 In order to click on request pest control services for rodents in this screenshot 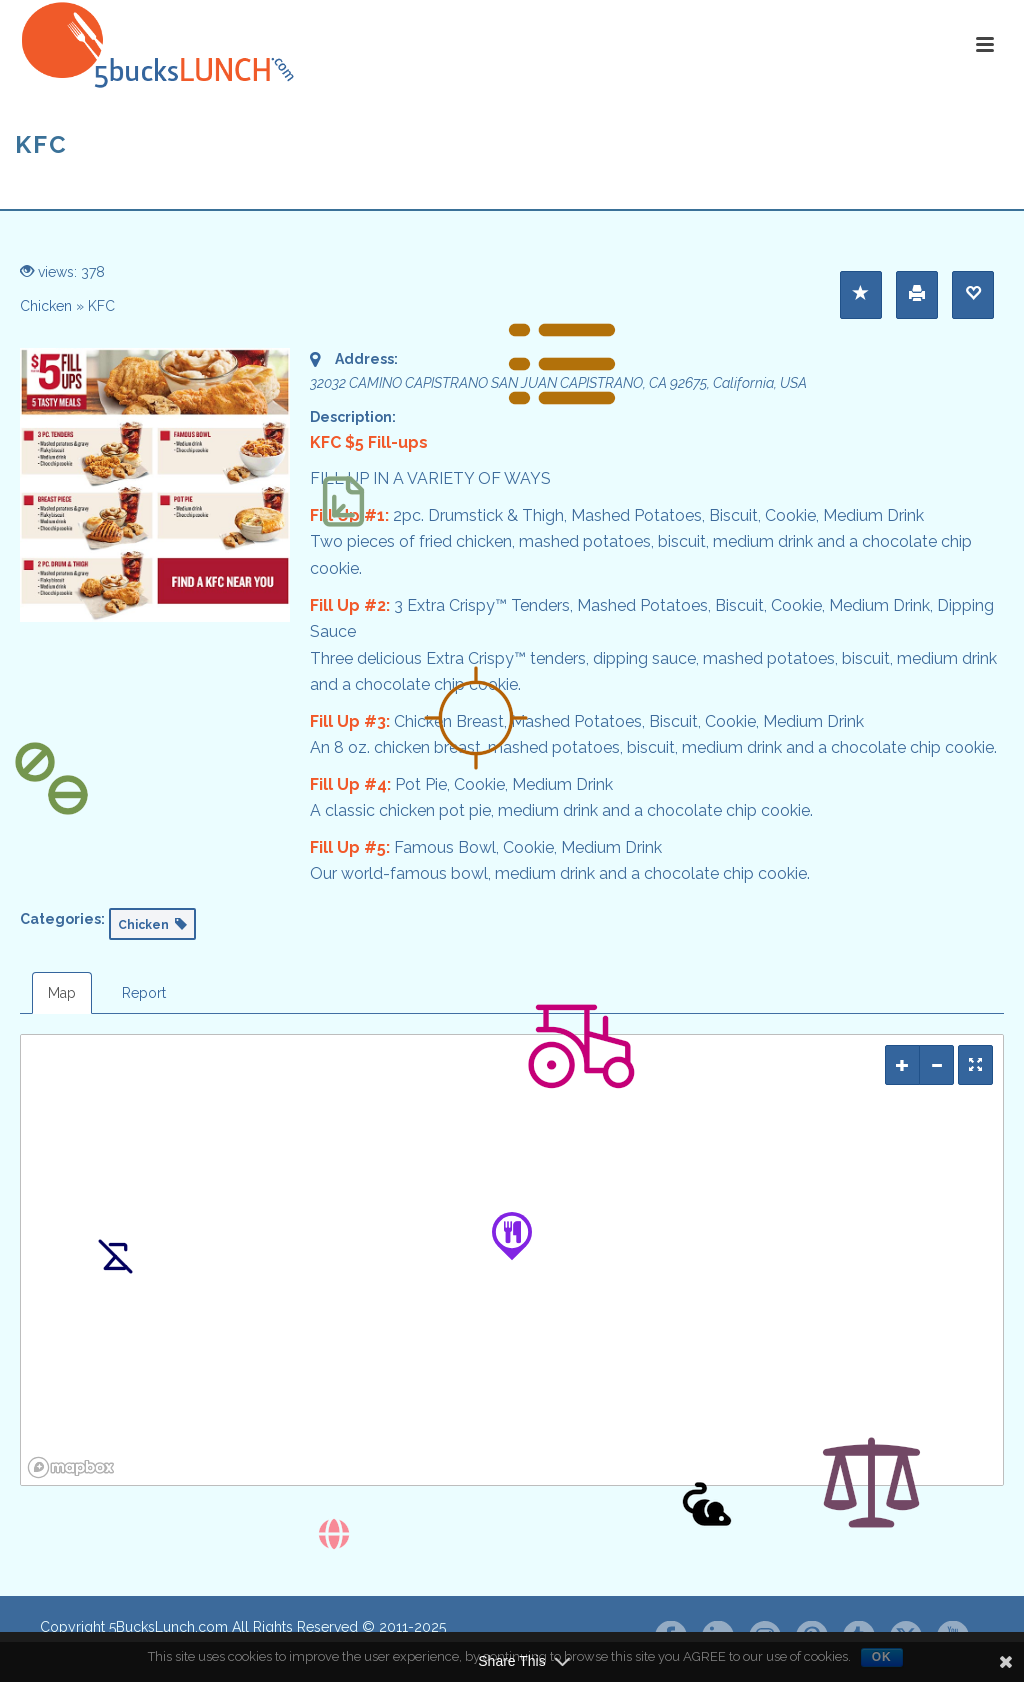, I will do `click(707, 1504)`.